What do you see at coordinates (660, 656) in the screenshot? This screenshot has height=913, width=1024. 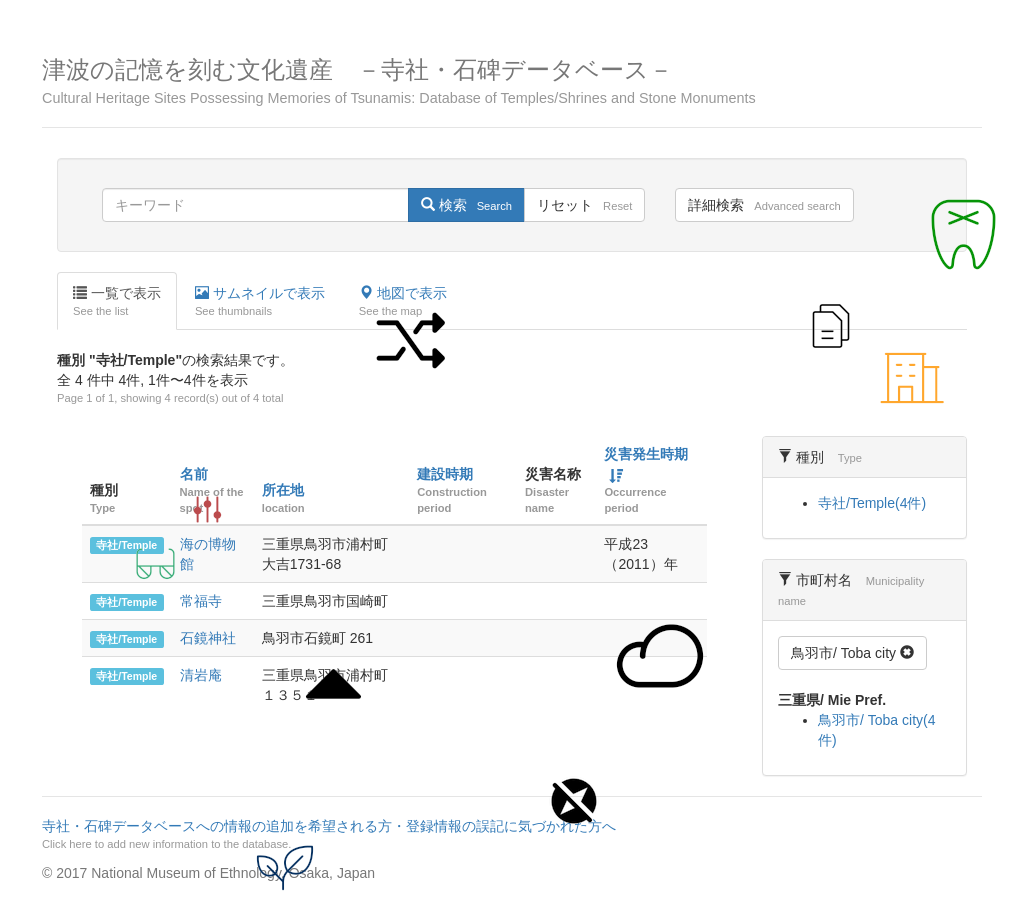 I see `access cloud storage` at bounding box center [660, 656].